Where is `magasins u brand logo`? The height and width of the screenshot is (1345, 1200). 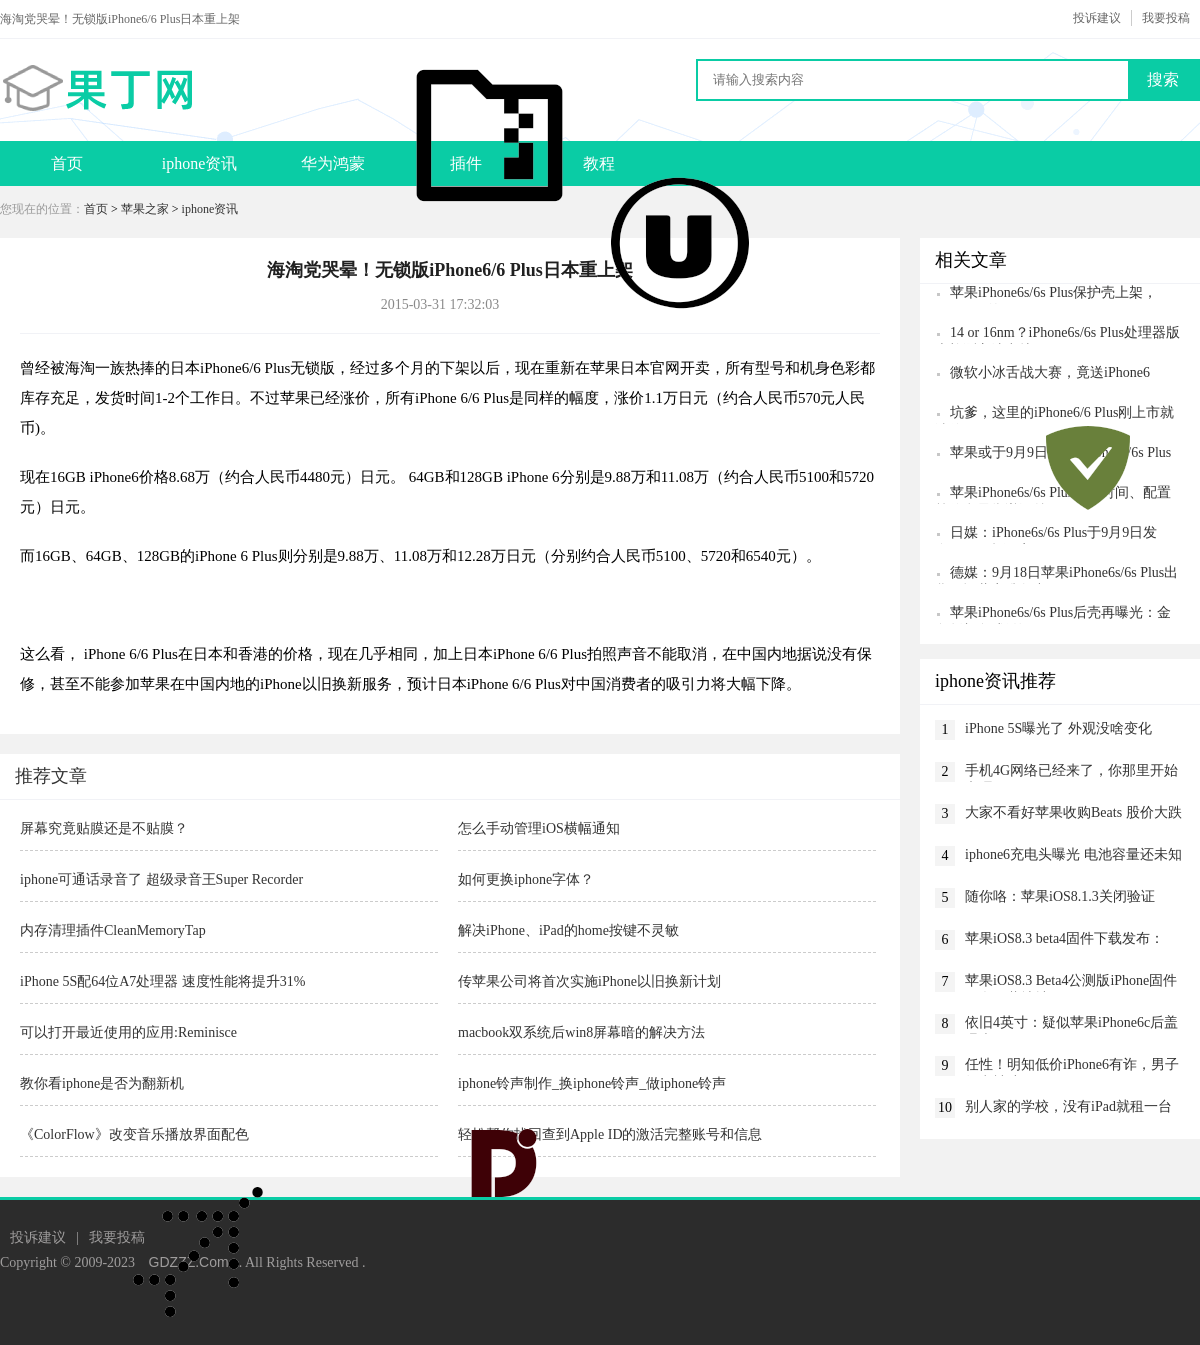
magasins u brand logo is located at coordinates (680, 243).